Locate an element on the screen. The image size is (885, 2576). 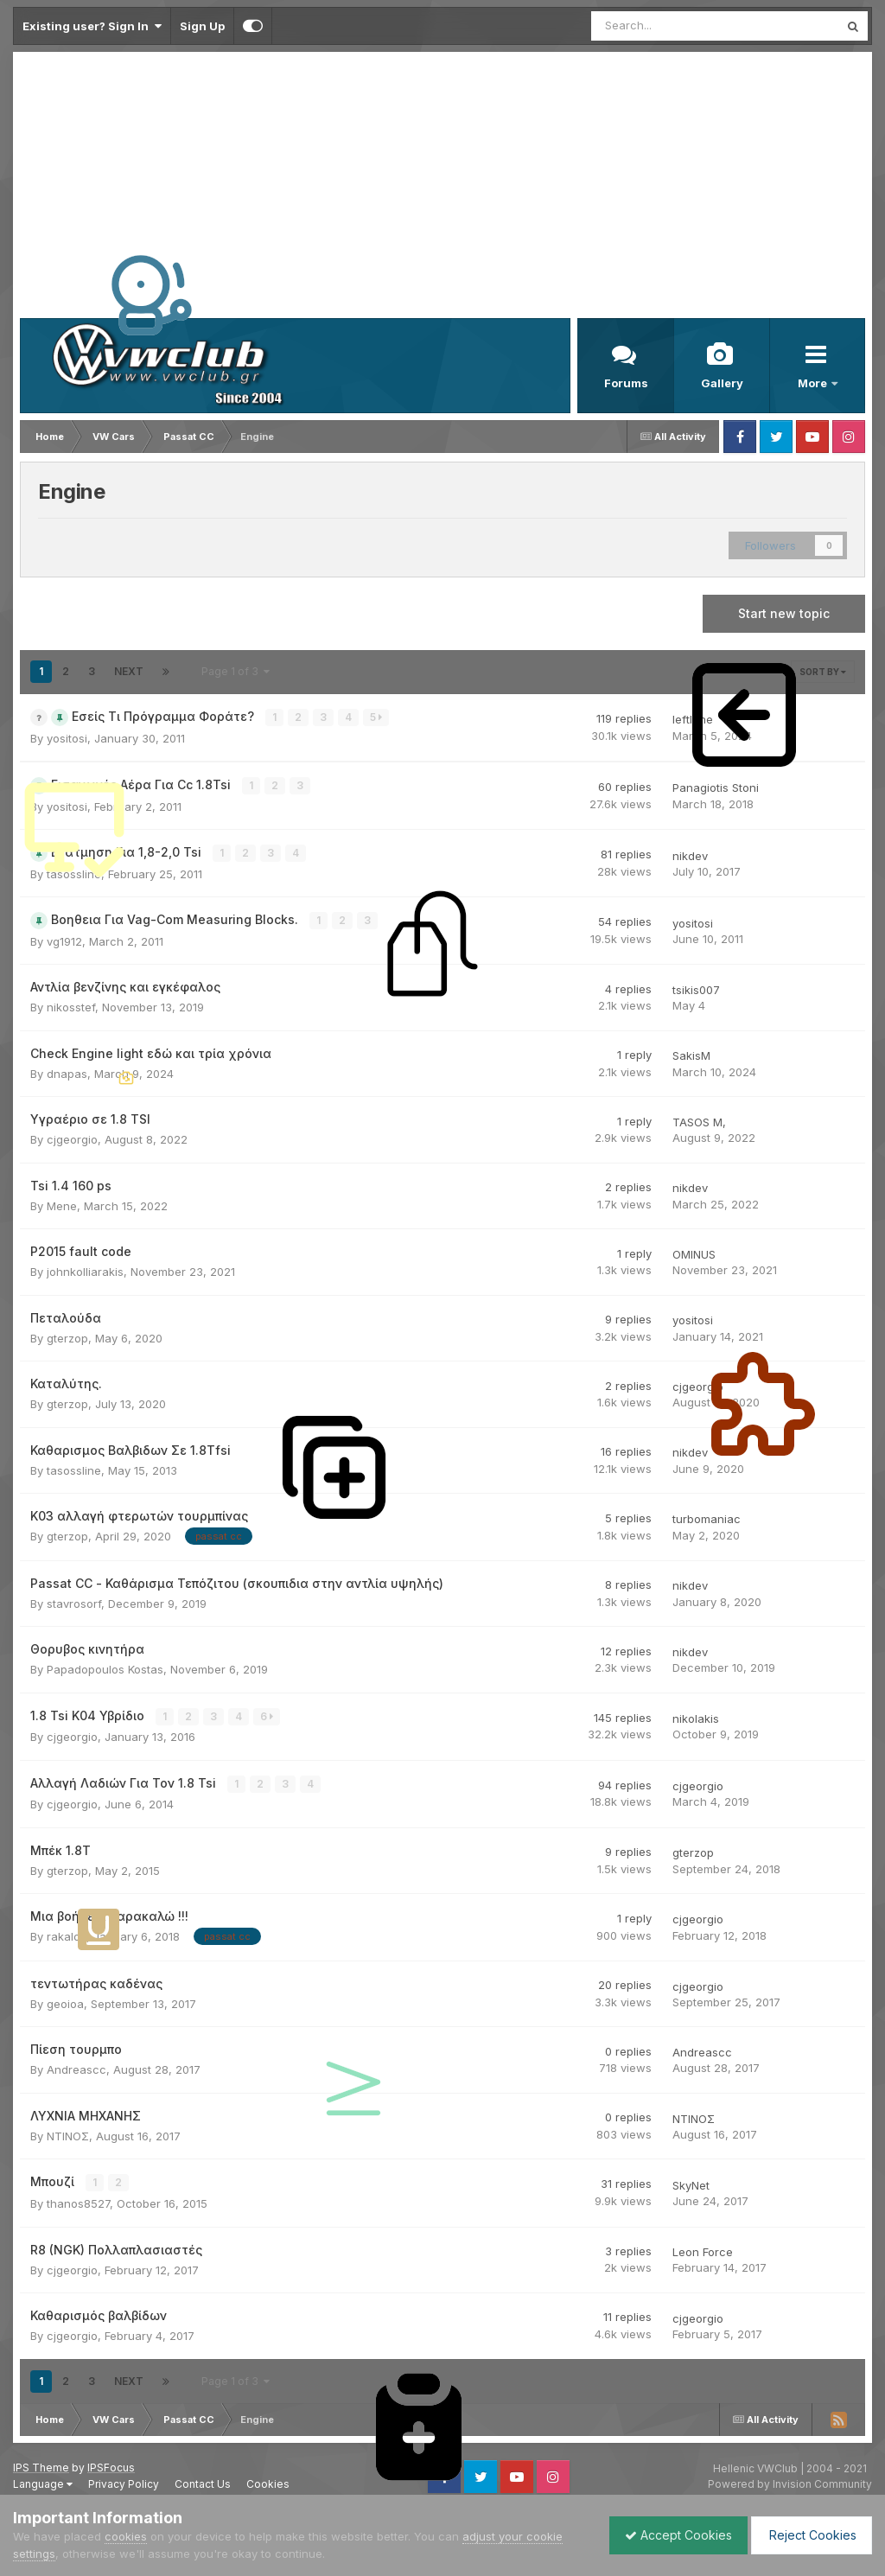
greater than or equal to comparison operator is located at coordinates (352, 2089).